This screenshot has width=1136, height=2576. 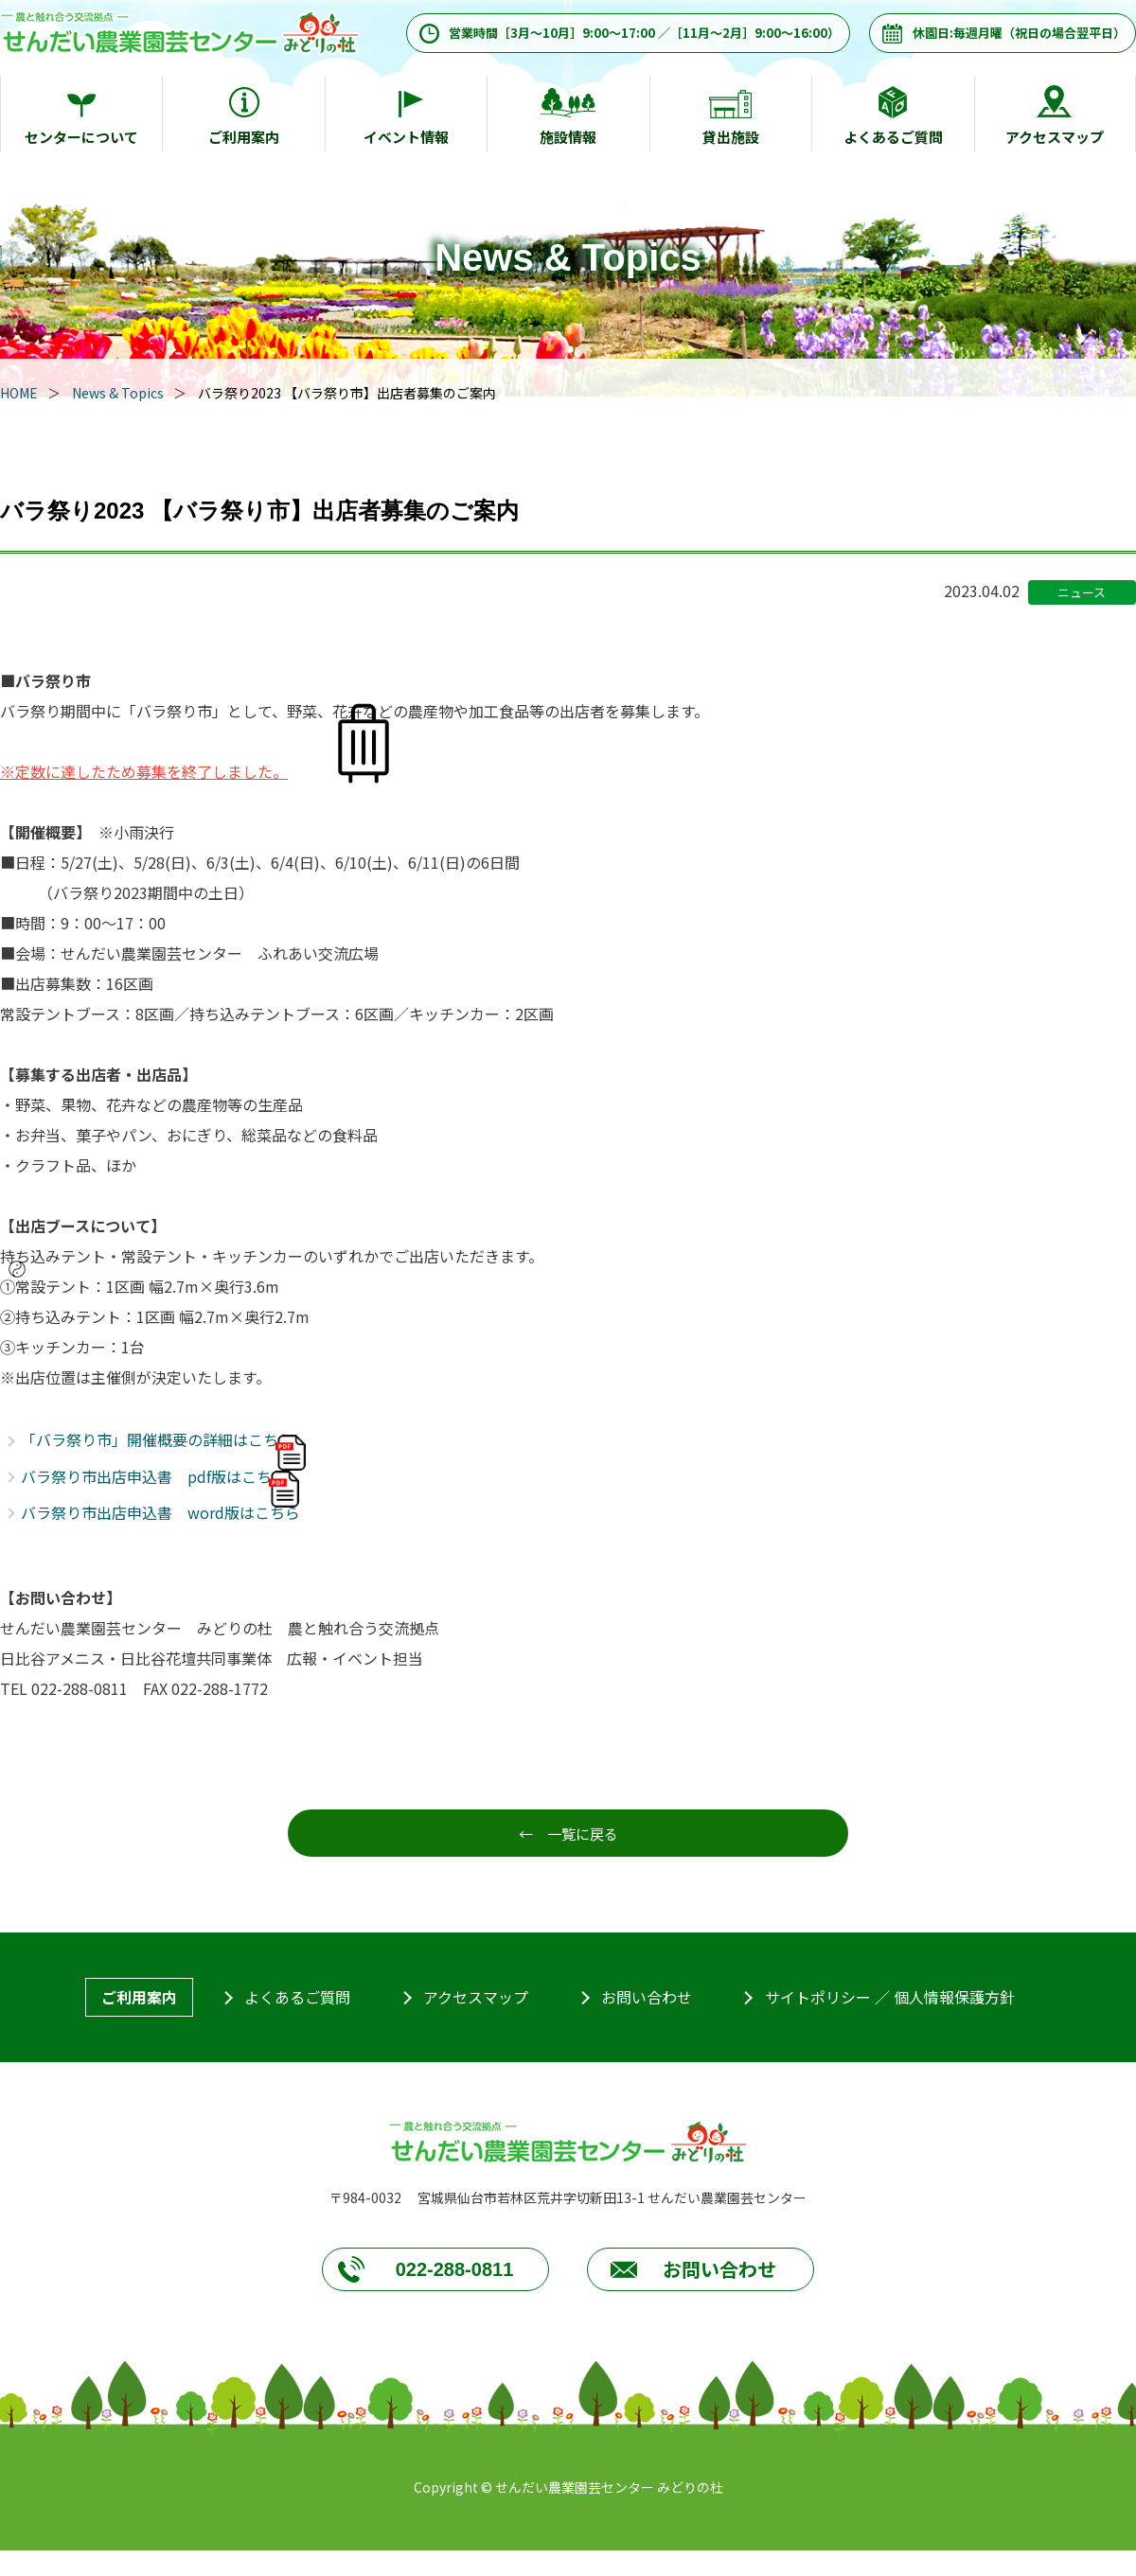 What do you see at coordinates (17, 1269) in the screenshot?
I see `toggle balance or harmony mode` at bounding box center [17, 1269].